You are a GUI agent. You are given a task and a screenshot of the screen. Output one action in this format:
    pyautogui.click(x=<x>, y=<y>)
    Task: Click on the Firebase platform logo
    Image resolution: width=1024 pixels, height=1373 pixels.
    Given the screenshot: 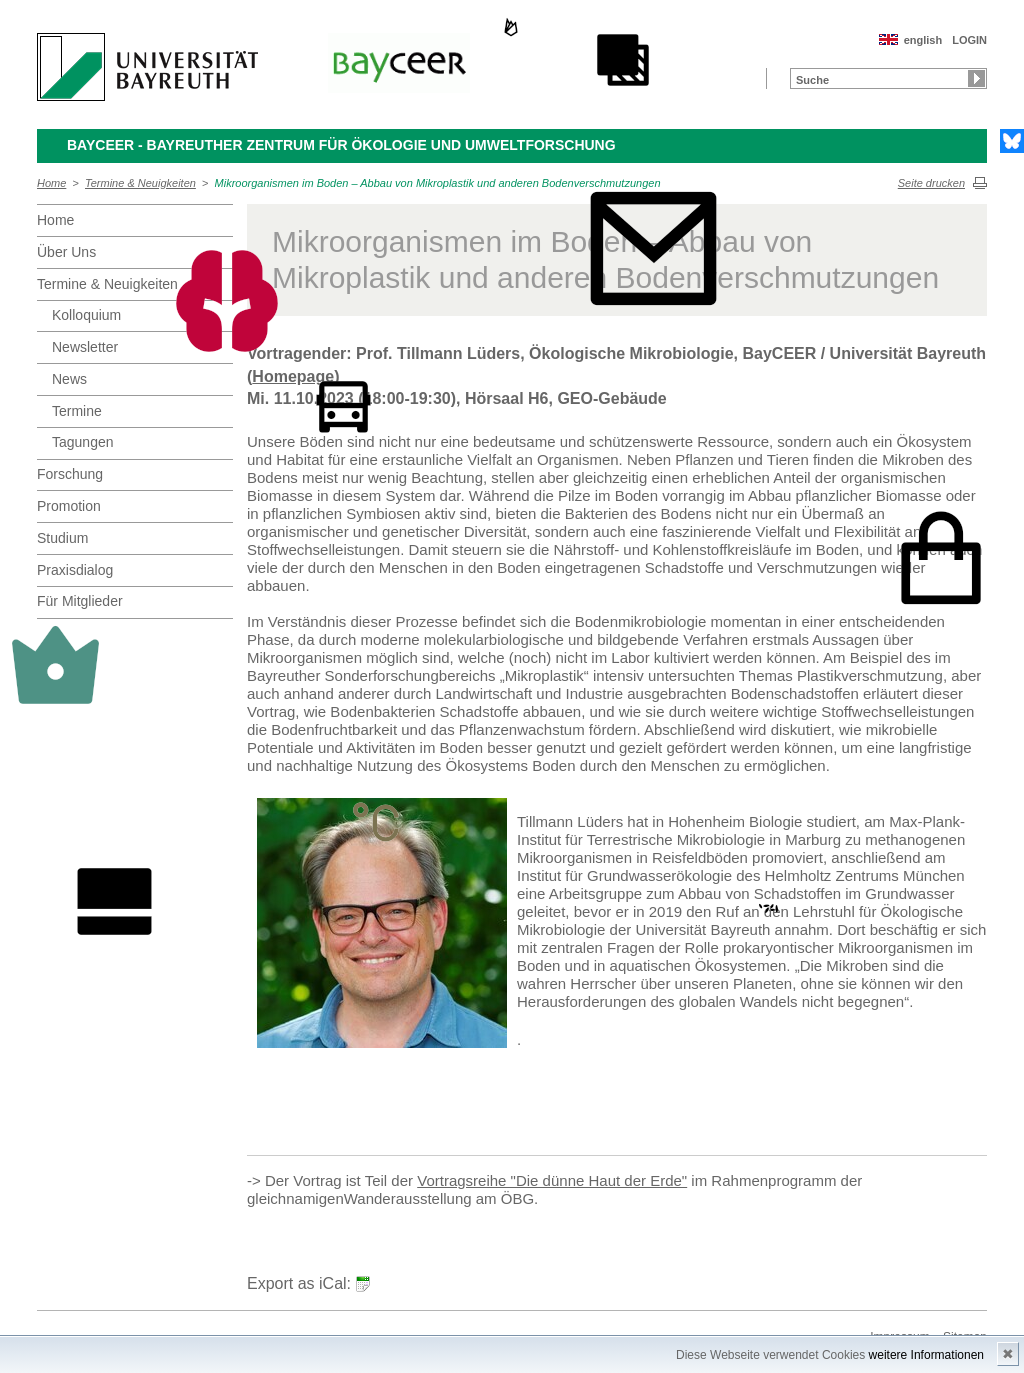 What is the action you would take?
    pyautogui.click(x=511, y=27)
    